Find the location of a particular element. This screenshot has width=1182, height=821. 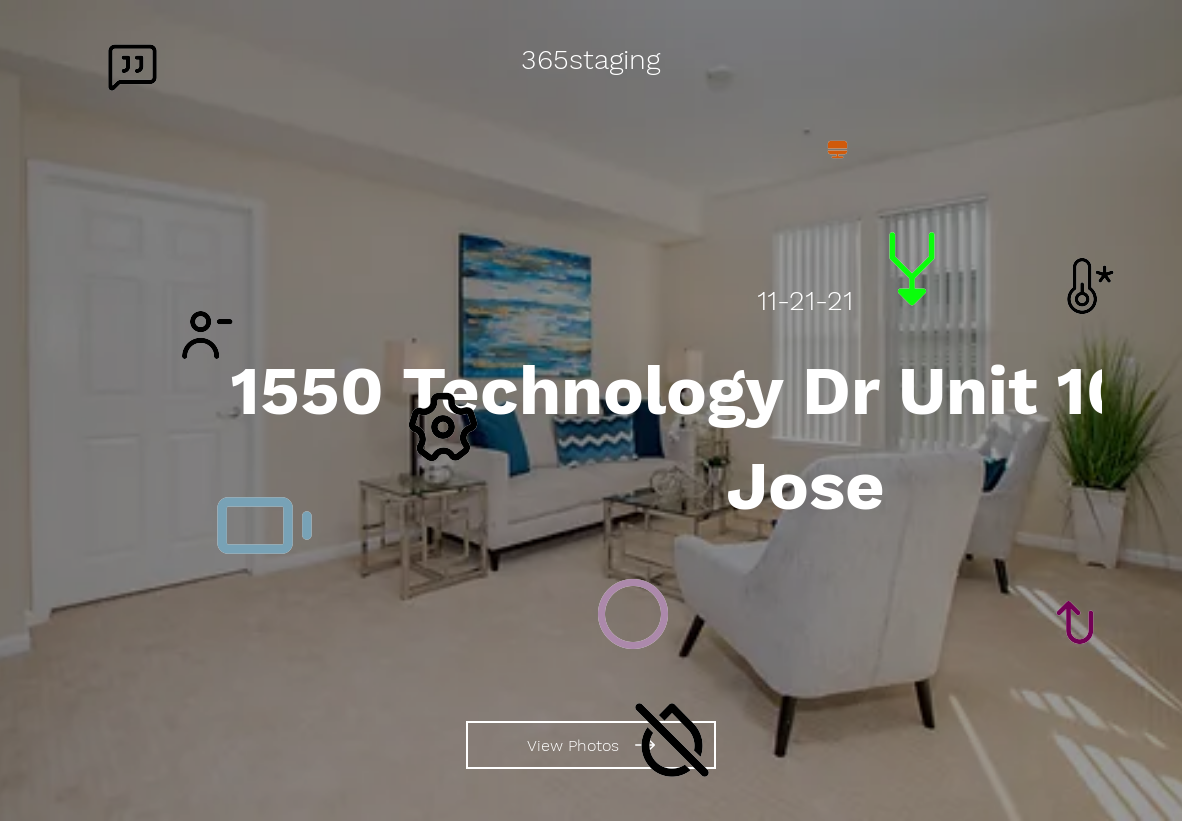

indicates current battery level is located at coordinates (264, 525).